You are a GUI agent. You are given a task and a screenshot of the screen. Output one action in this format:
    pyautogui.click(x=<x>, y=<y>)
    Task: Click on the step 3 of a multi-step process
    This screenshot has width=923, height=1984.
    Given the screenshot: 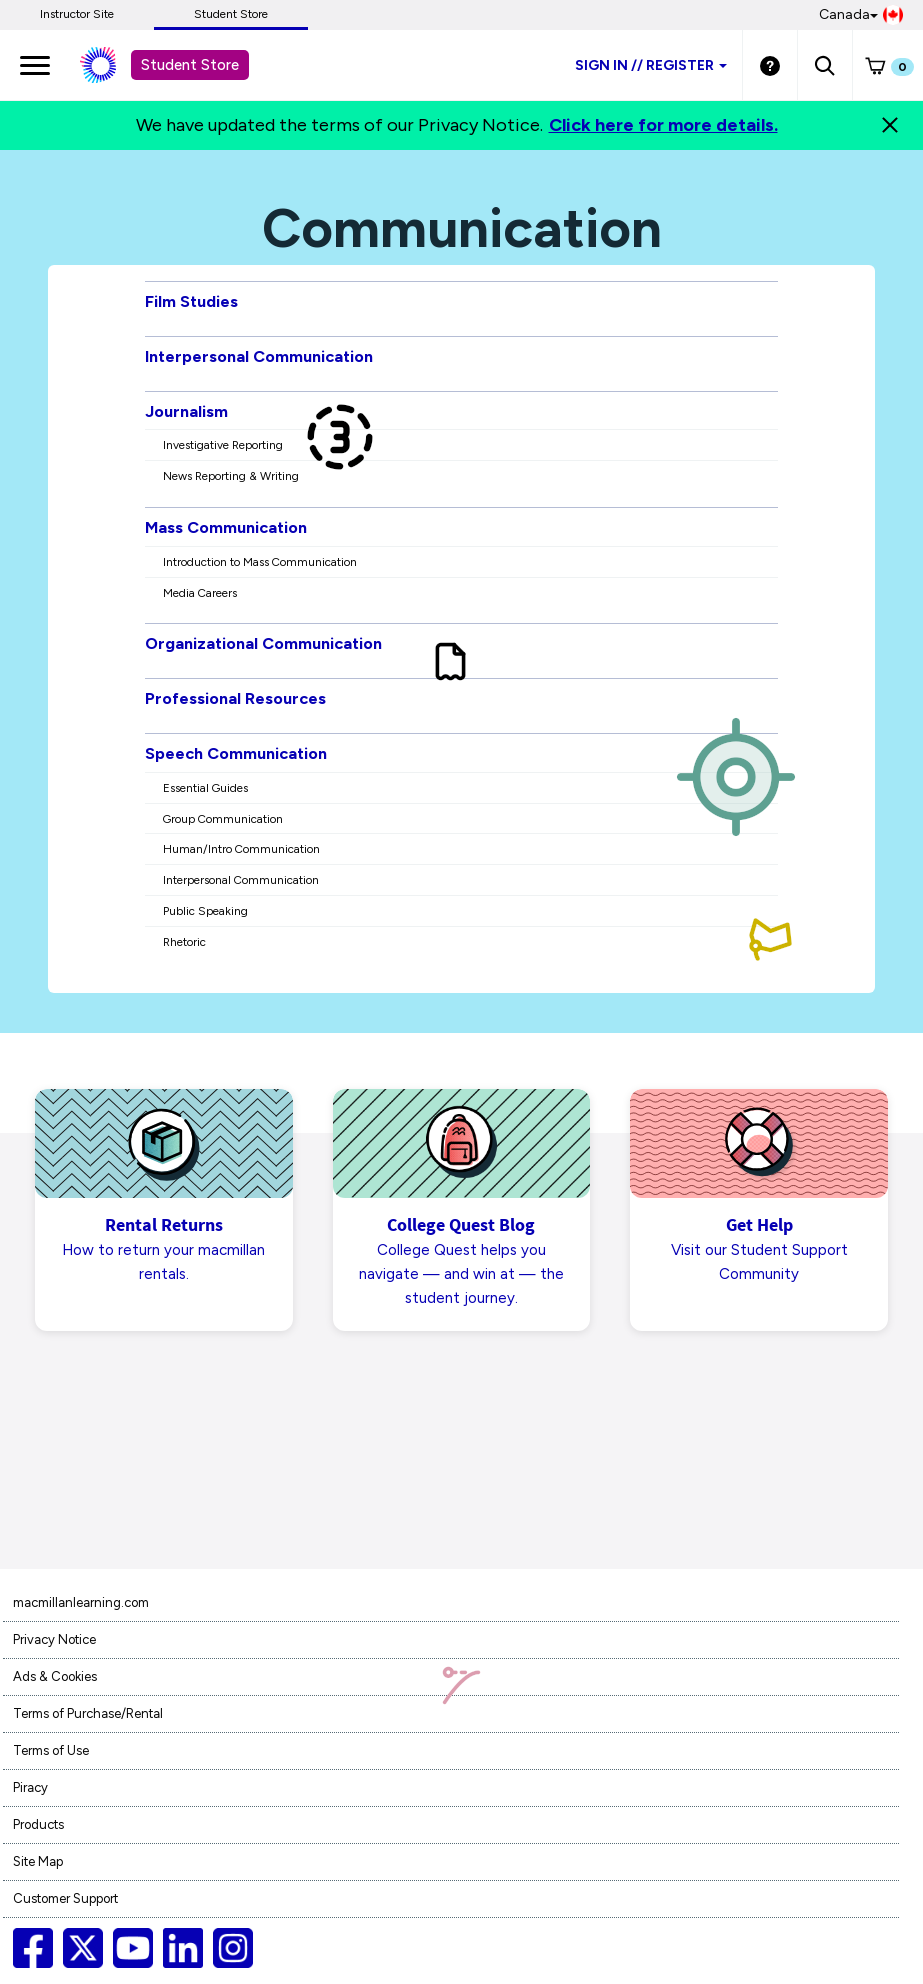 What is the action you would take?
    pyautogui.click(x=340, y=437)
    